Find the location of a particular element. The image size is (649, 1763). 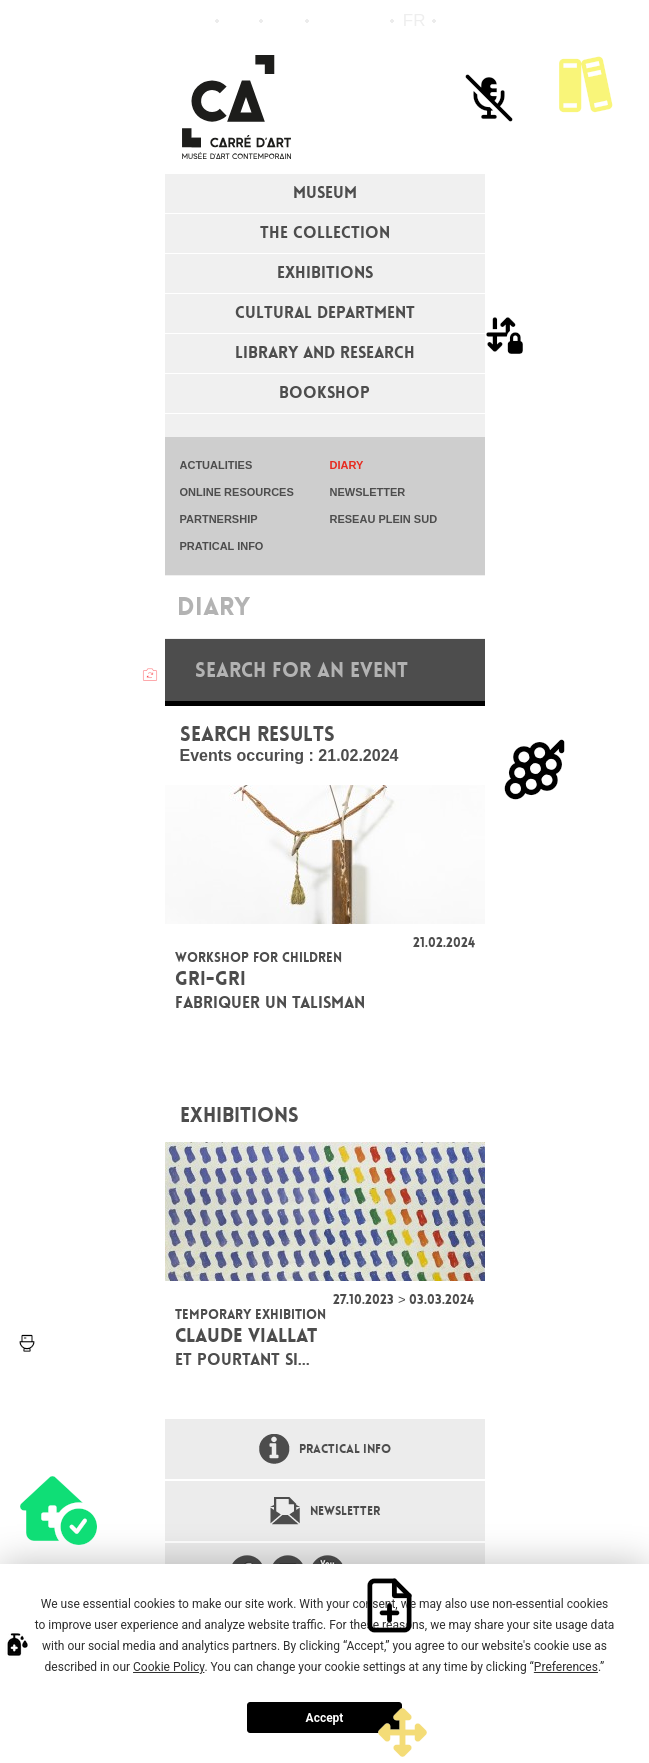

access your library or book collection is located at coordinates (583, 85).